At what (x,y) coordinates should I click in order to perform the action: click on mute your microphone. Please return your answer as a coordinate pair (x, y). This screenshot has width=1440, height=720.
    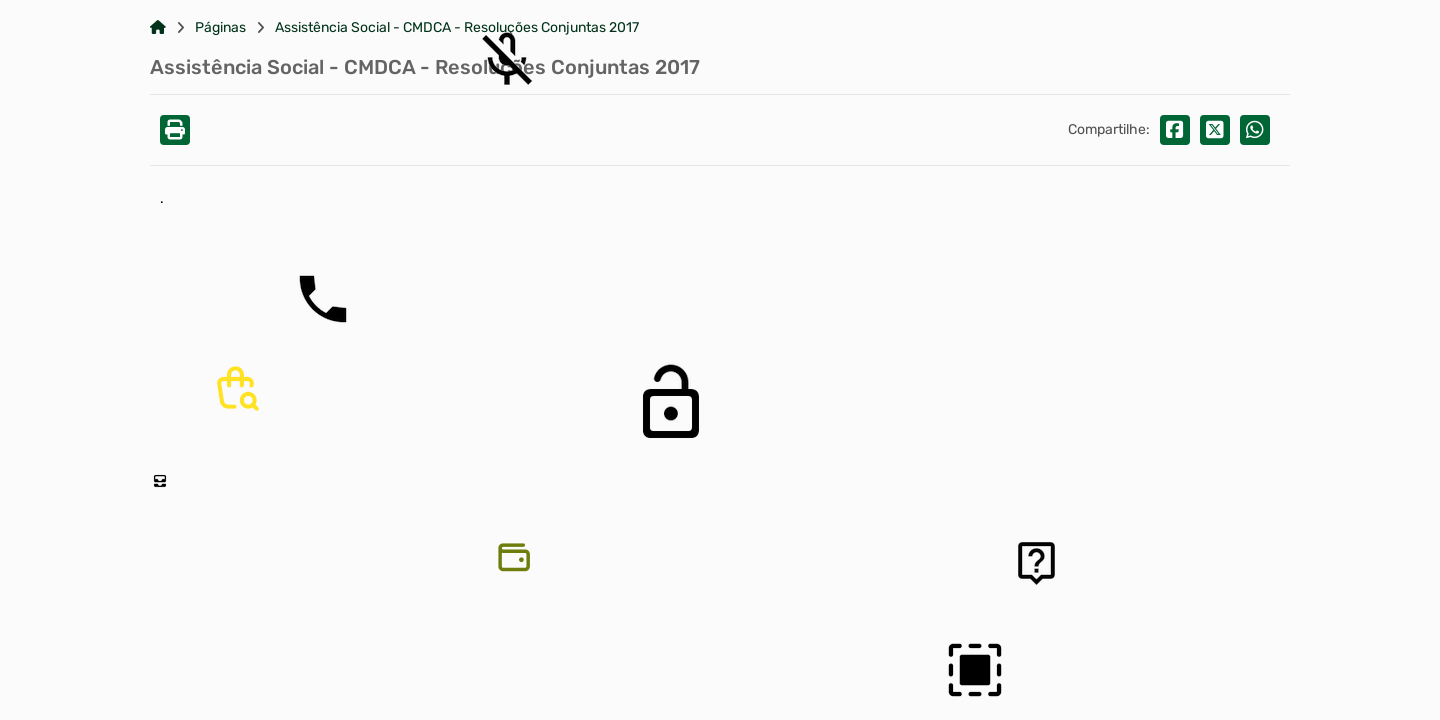
    Looking at the image, I should click on (507, 60).